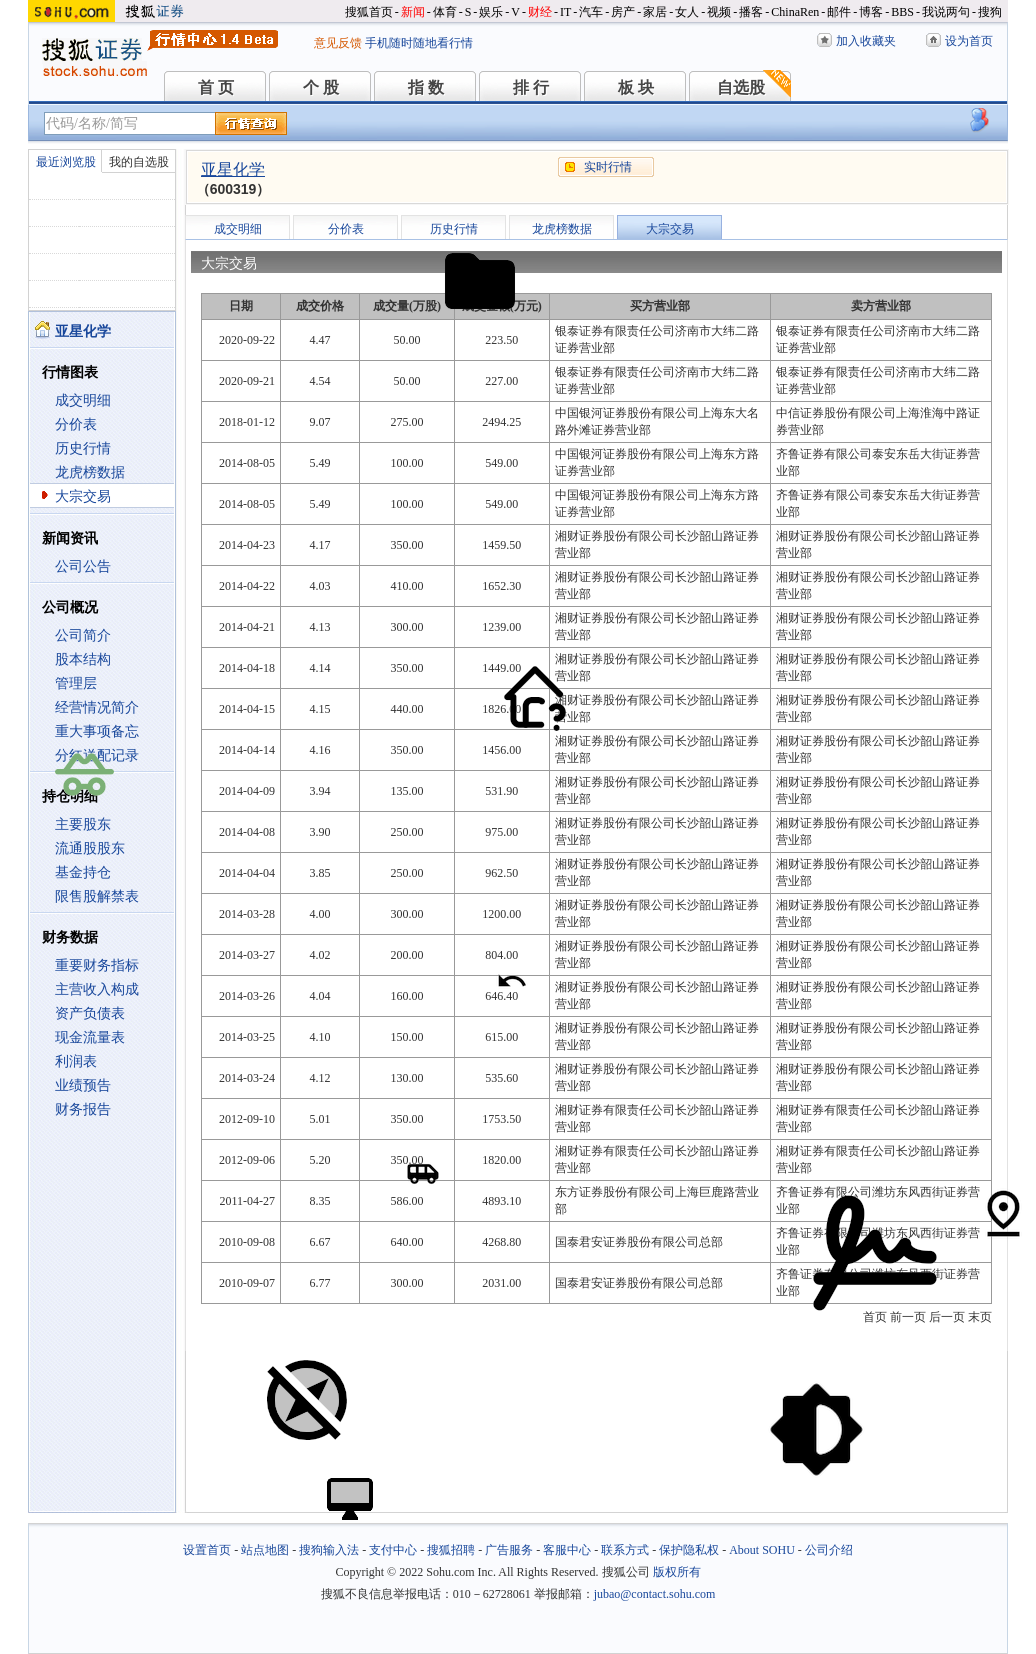 The width and height of the screenshot is (1036, 1654). Describe the element at coordinates (480, 281) in the screenshot. I see `access your files and documents` at that location.